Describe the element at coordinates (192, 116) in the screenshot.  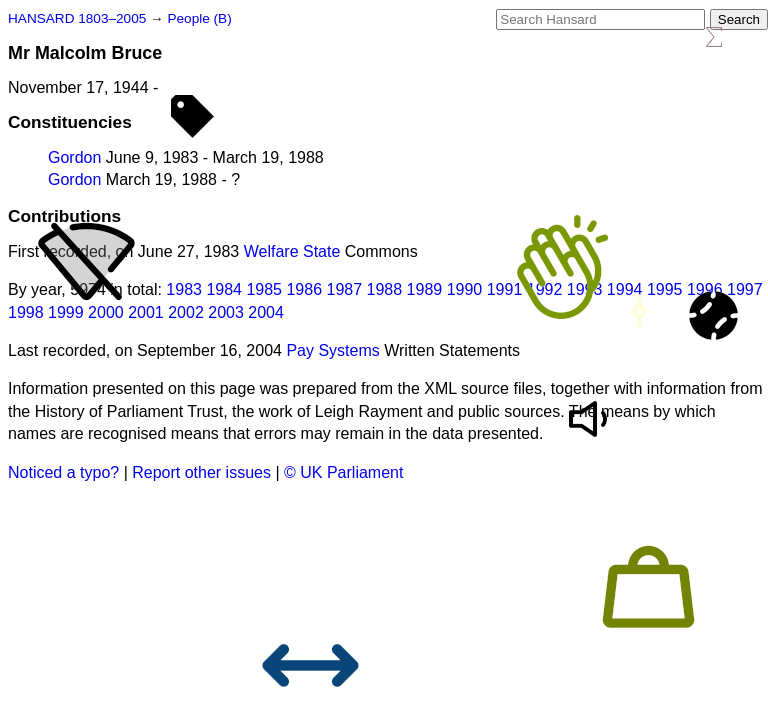
I see `add a tag or label to an item` at that location.